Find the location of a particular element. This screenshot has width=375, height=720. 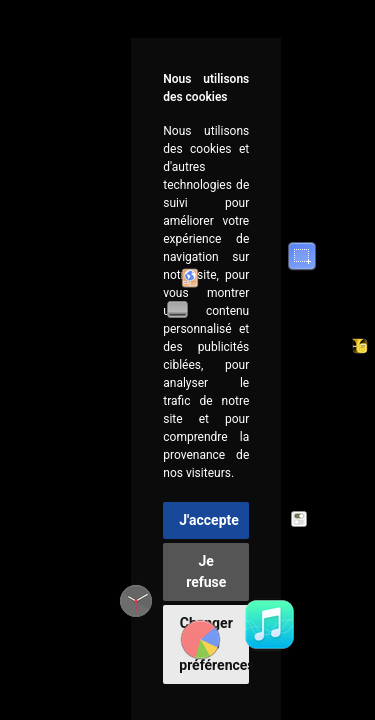

open disk usage analyzer is located at coordinates (200, 639).